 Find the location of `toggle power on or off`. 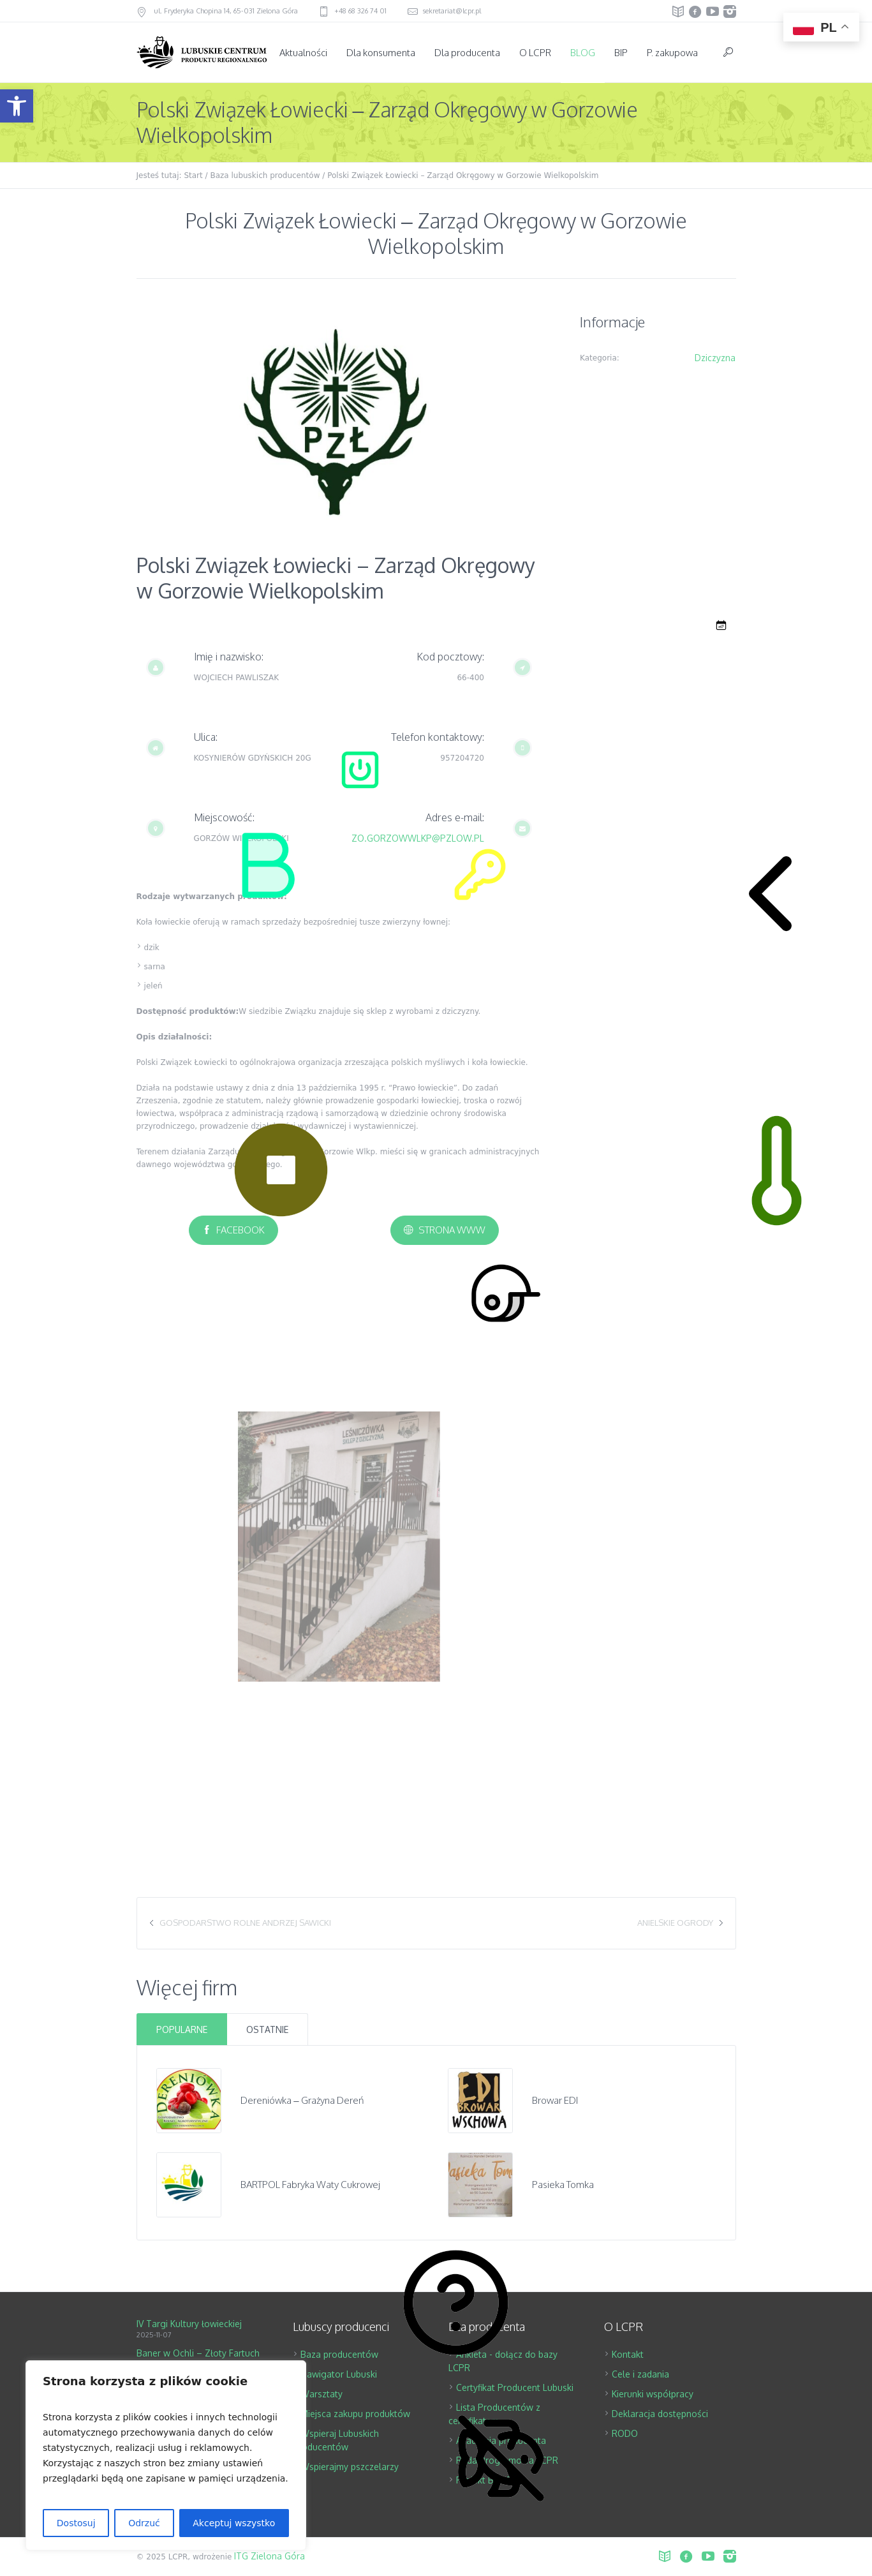

toggle power on or off is located at coordinates (360, 770).